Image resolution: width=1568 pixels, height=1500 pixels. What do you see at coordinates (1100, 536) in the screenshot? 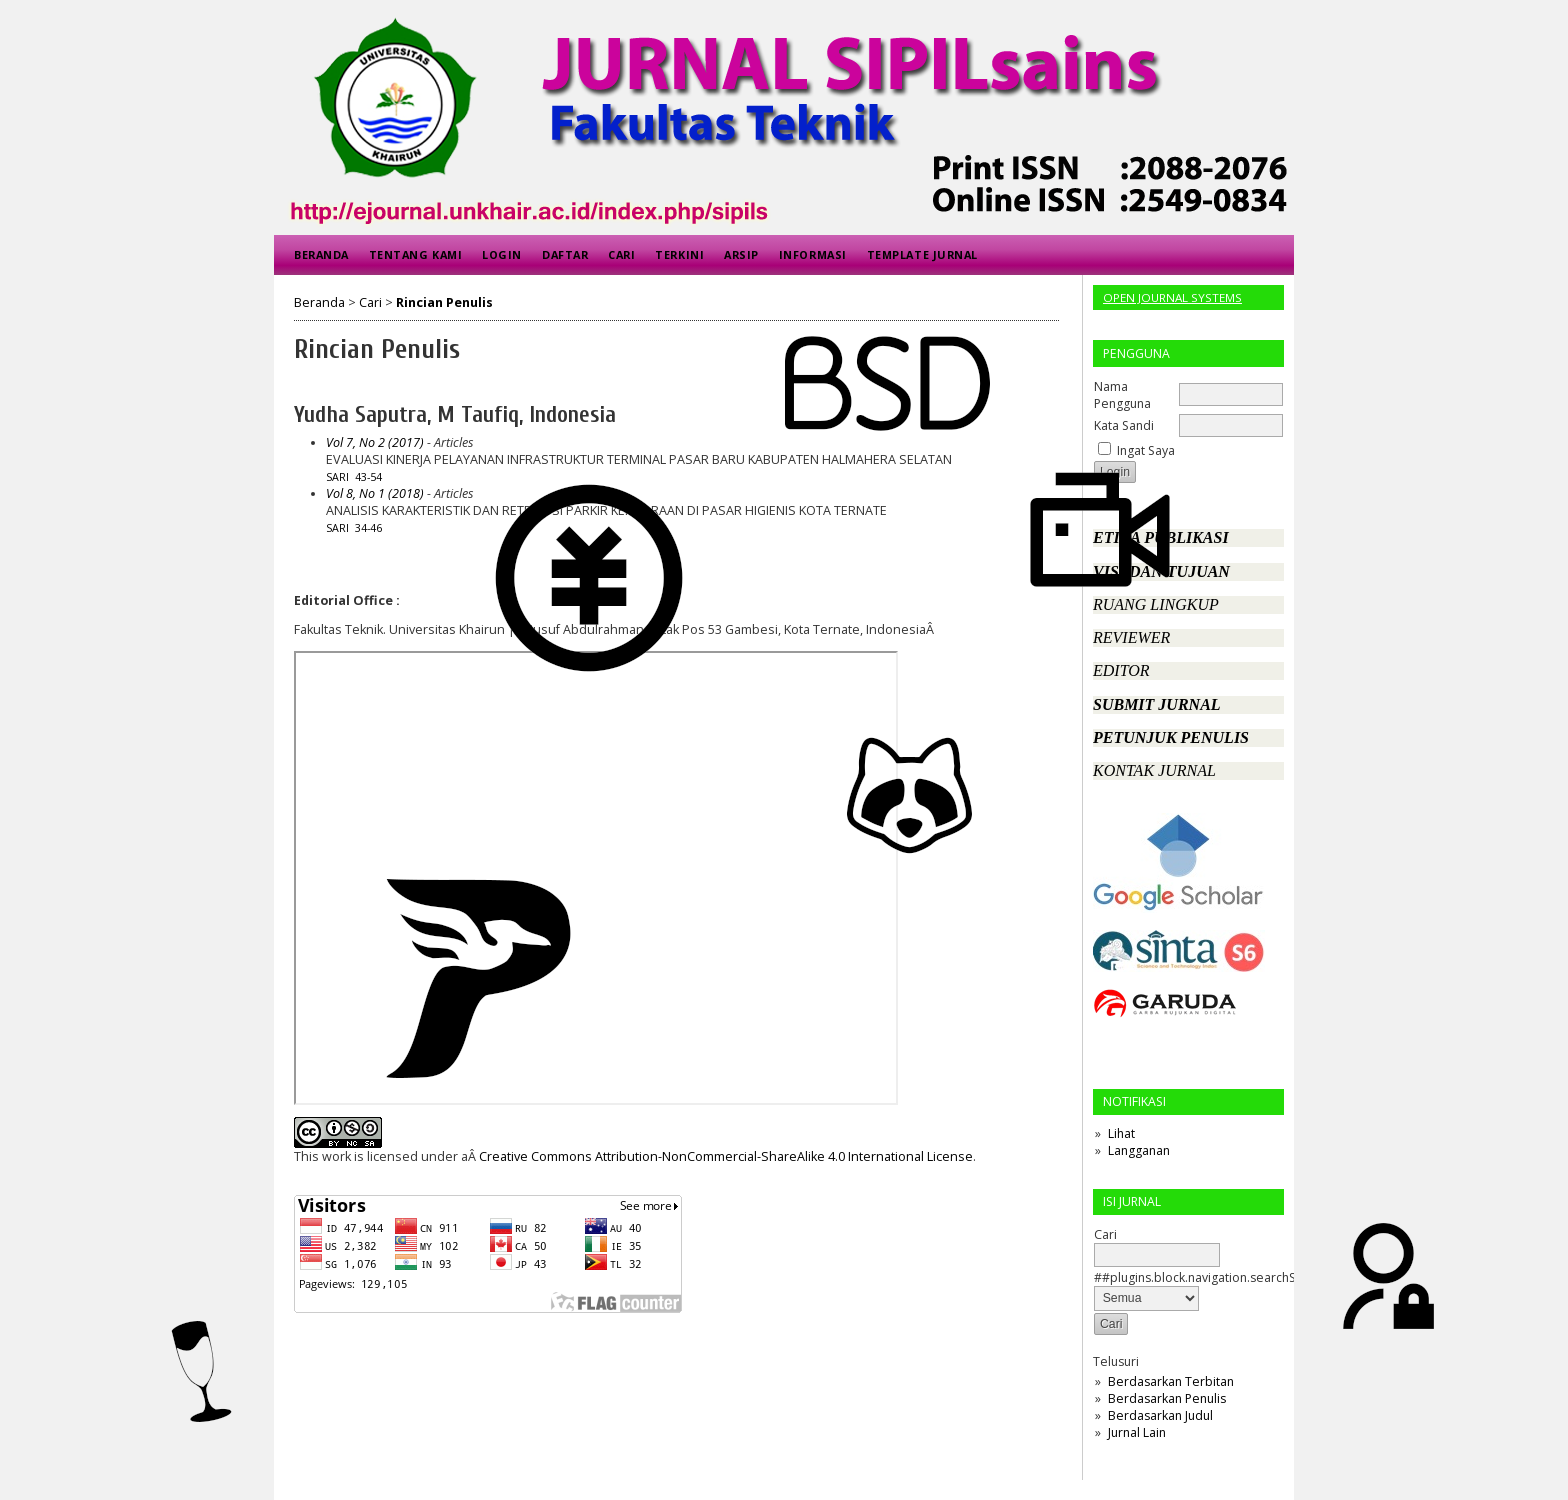
I see `start recording a video` at bounding box center [1100, 536].